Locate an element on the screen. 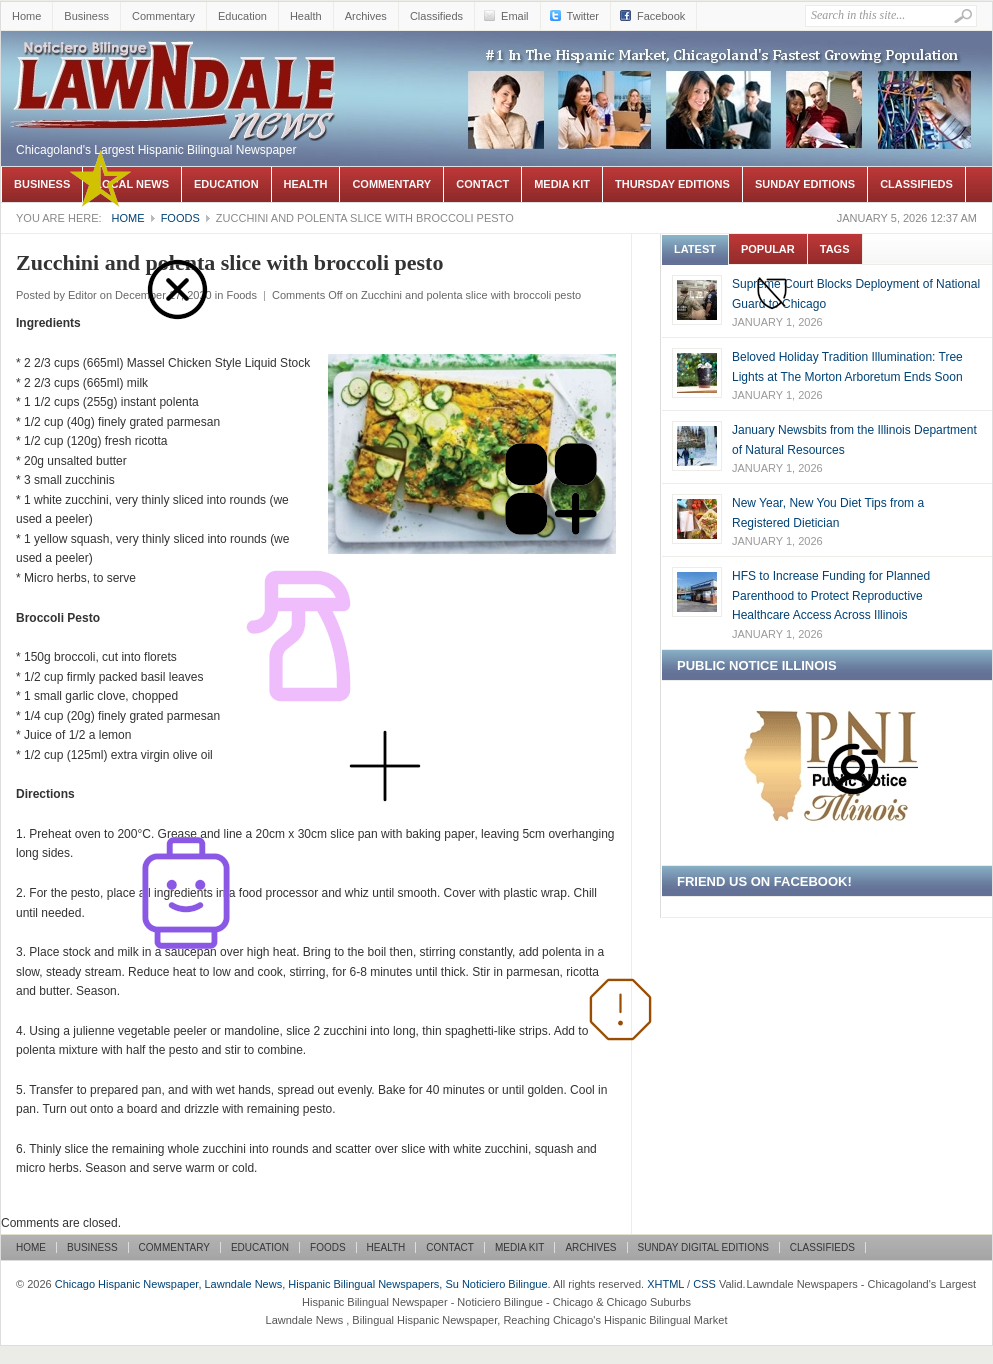  indicates a warning or critical alert is located at coordinates (620, 1009).